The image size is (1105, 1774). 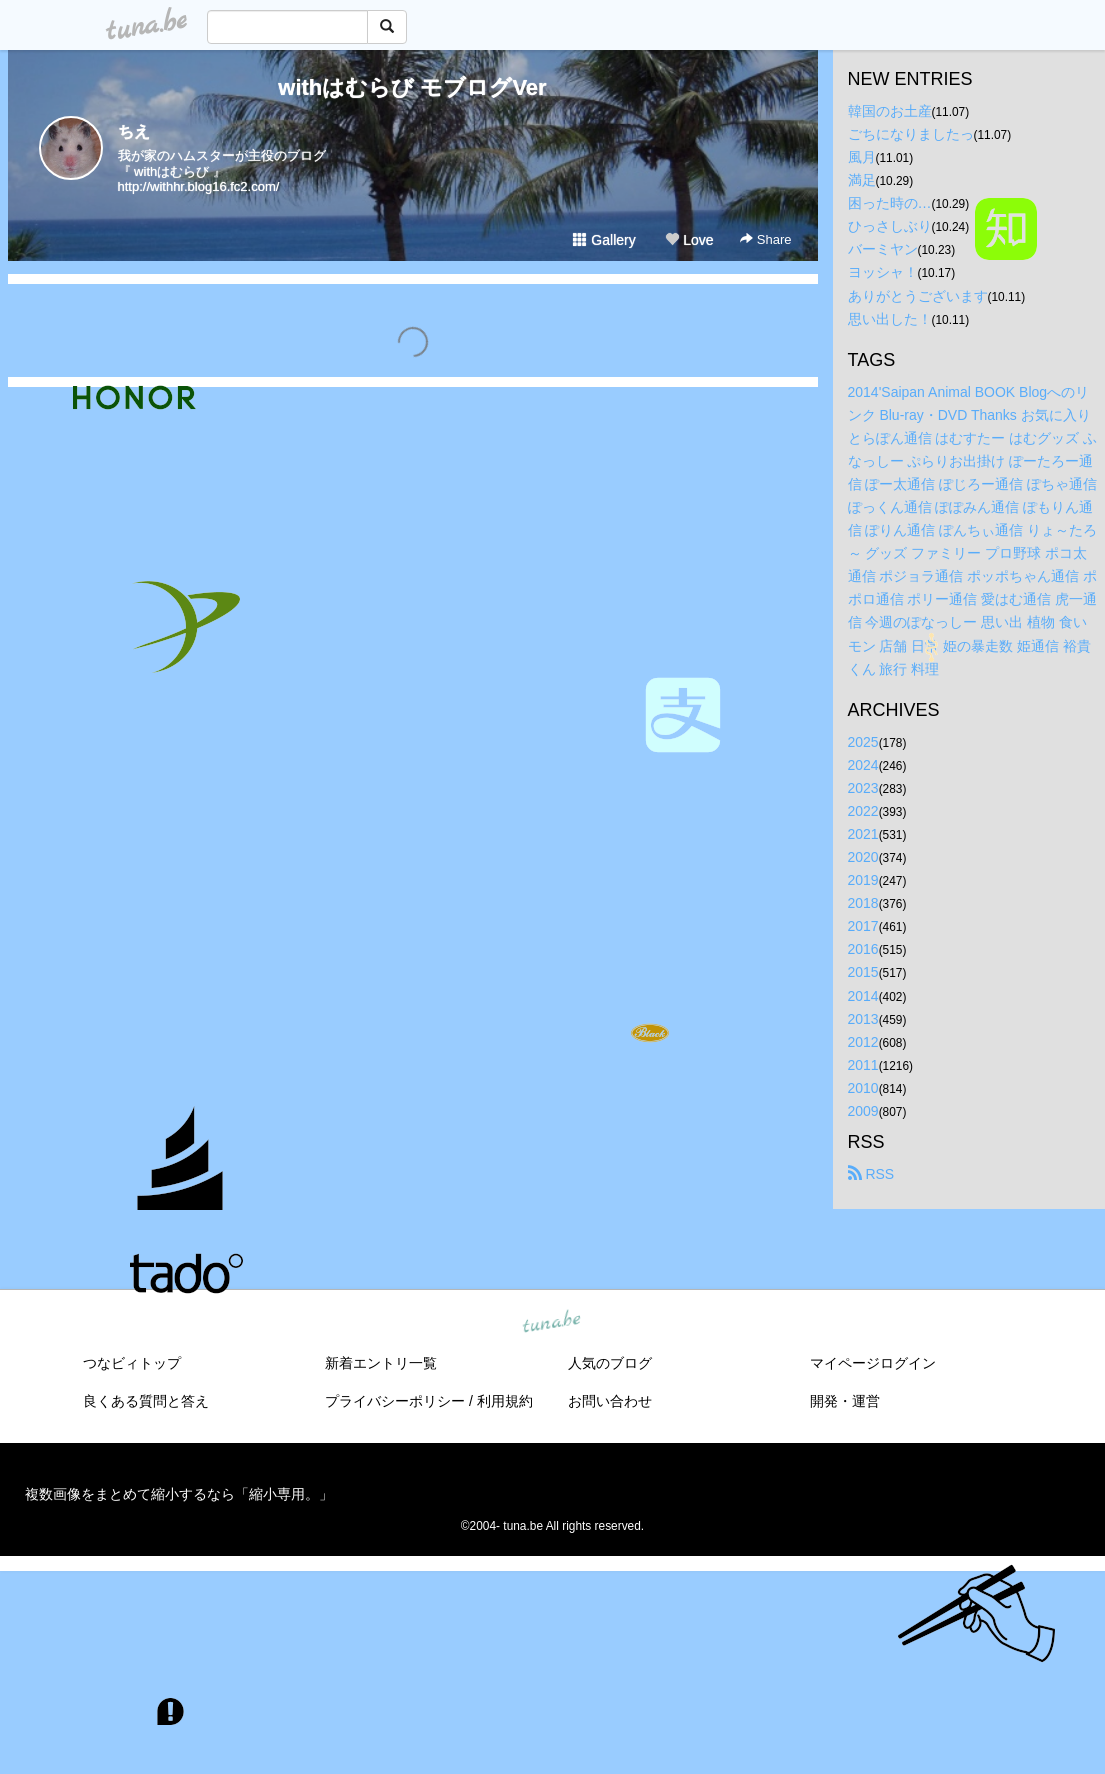 I want to click on black brand logo, so click(x=650, y=1033).